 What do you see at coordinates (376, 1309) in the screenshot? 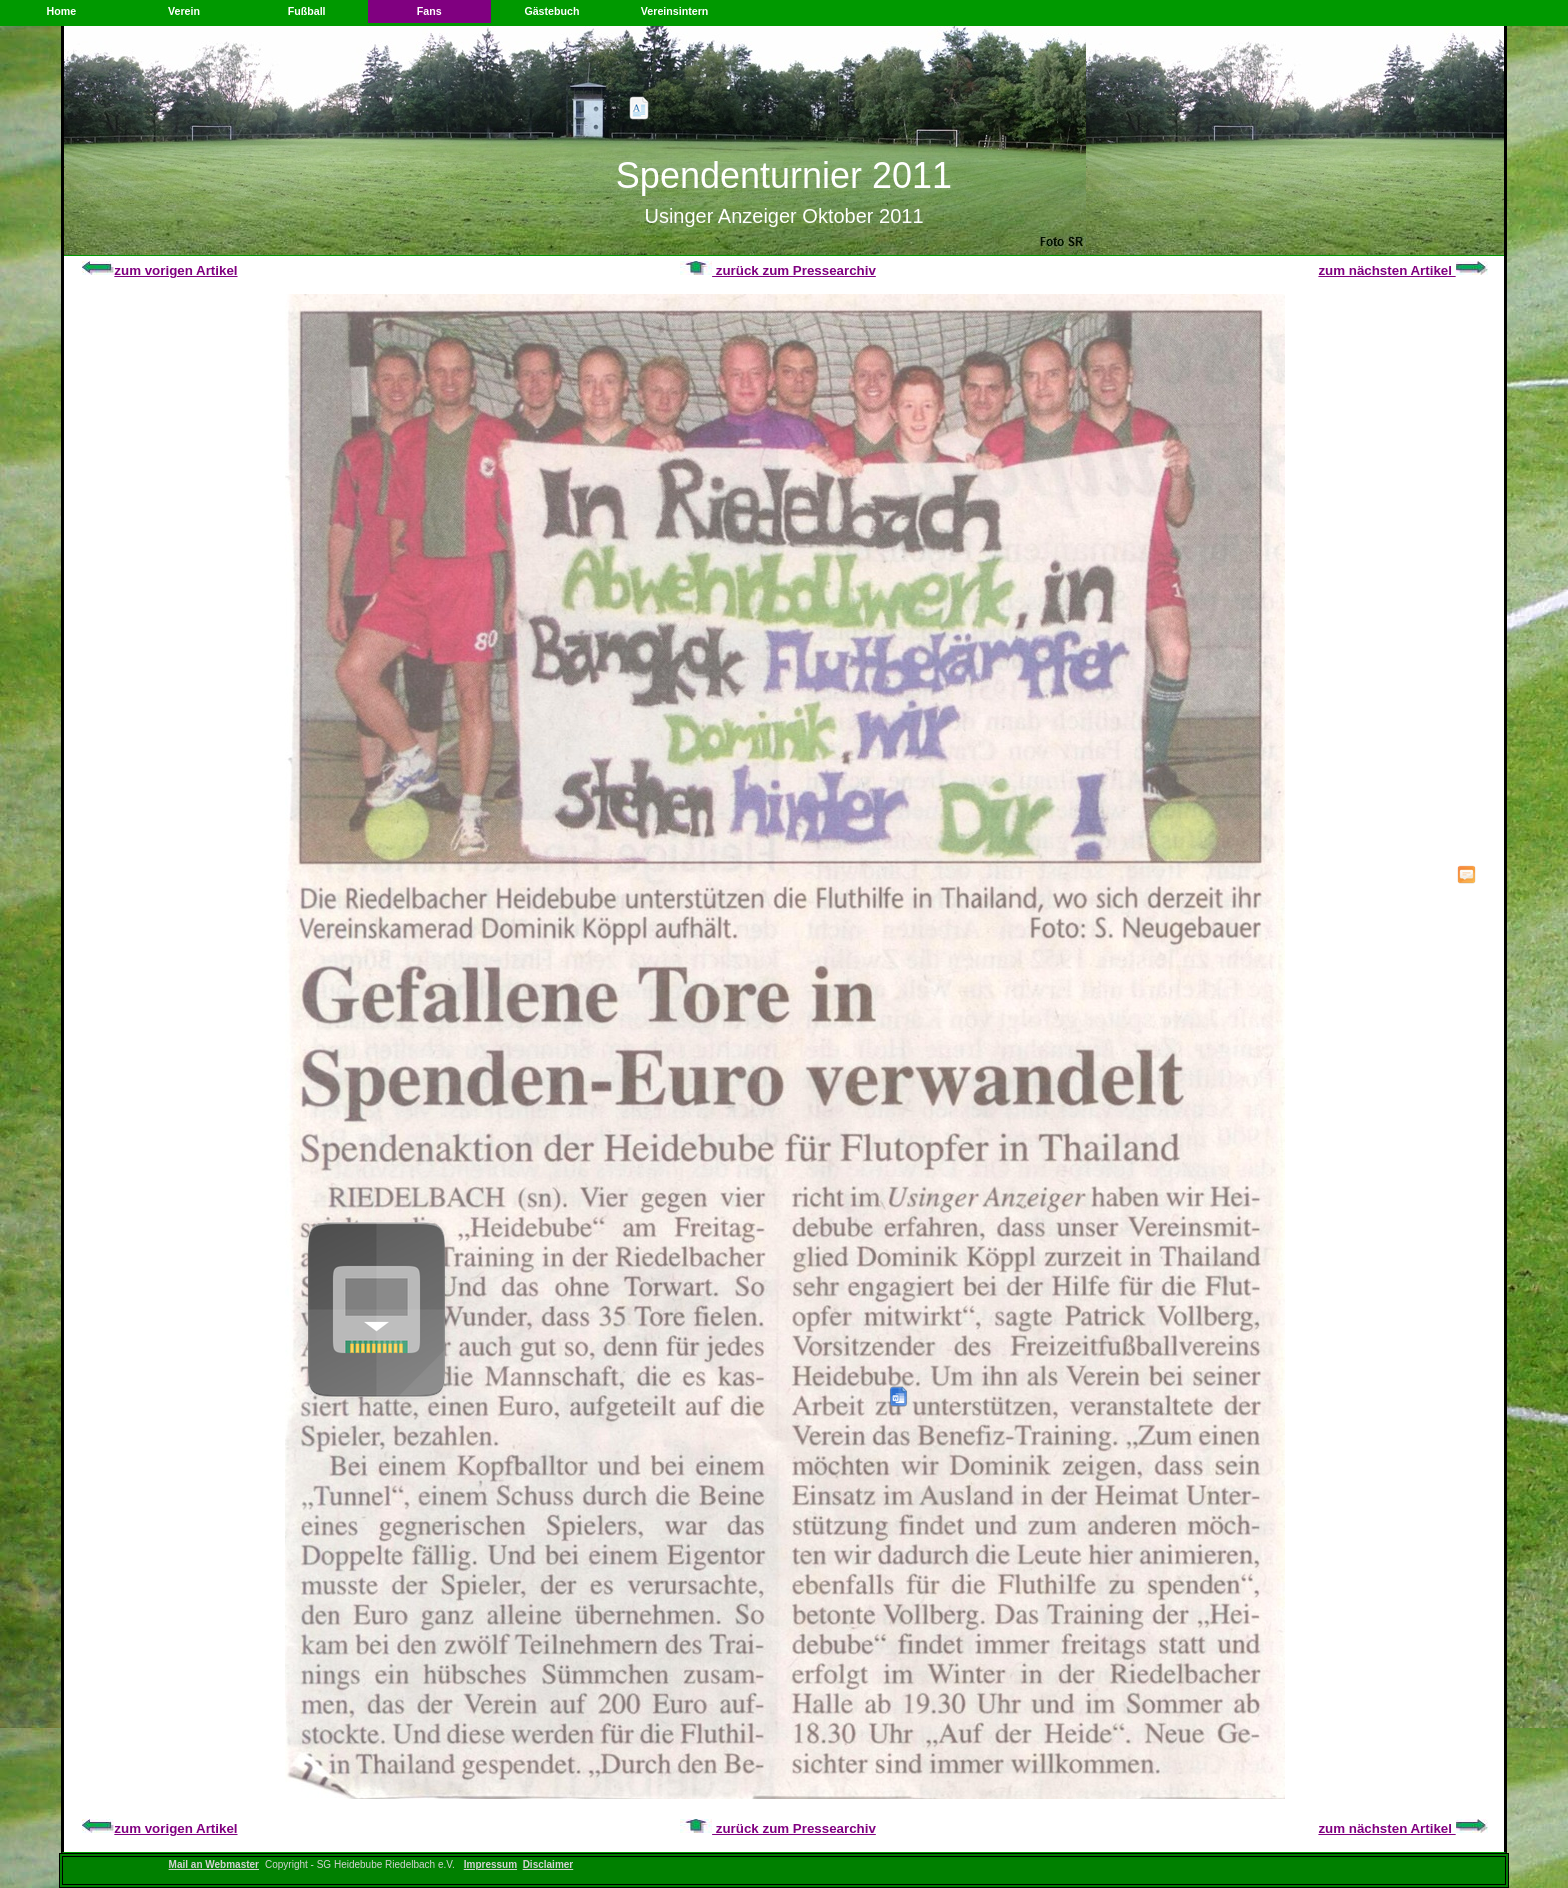
I see `game boy advance ROM file` at bounding box center [376, 1309].